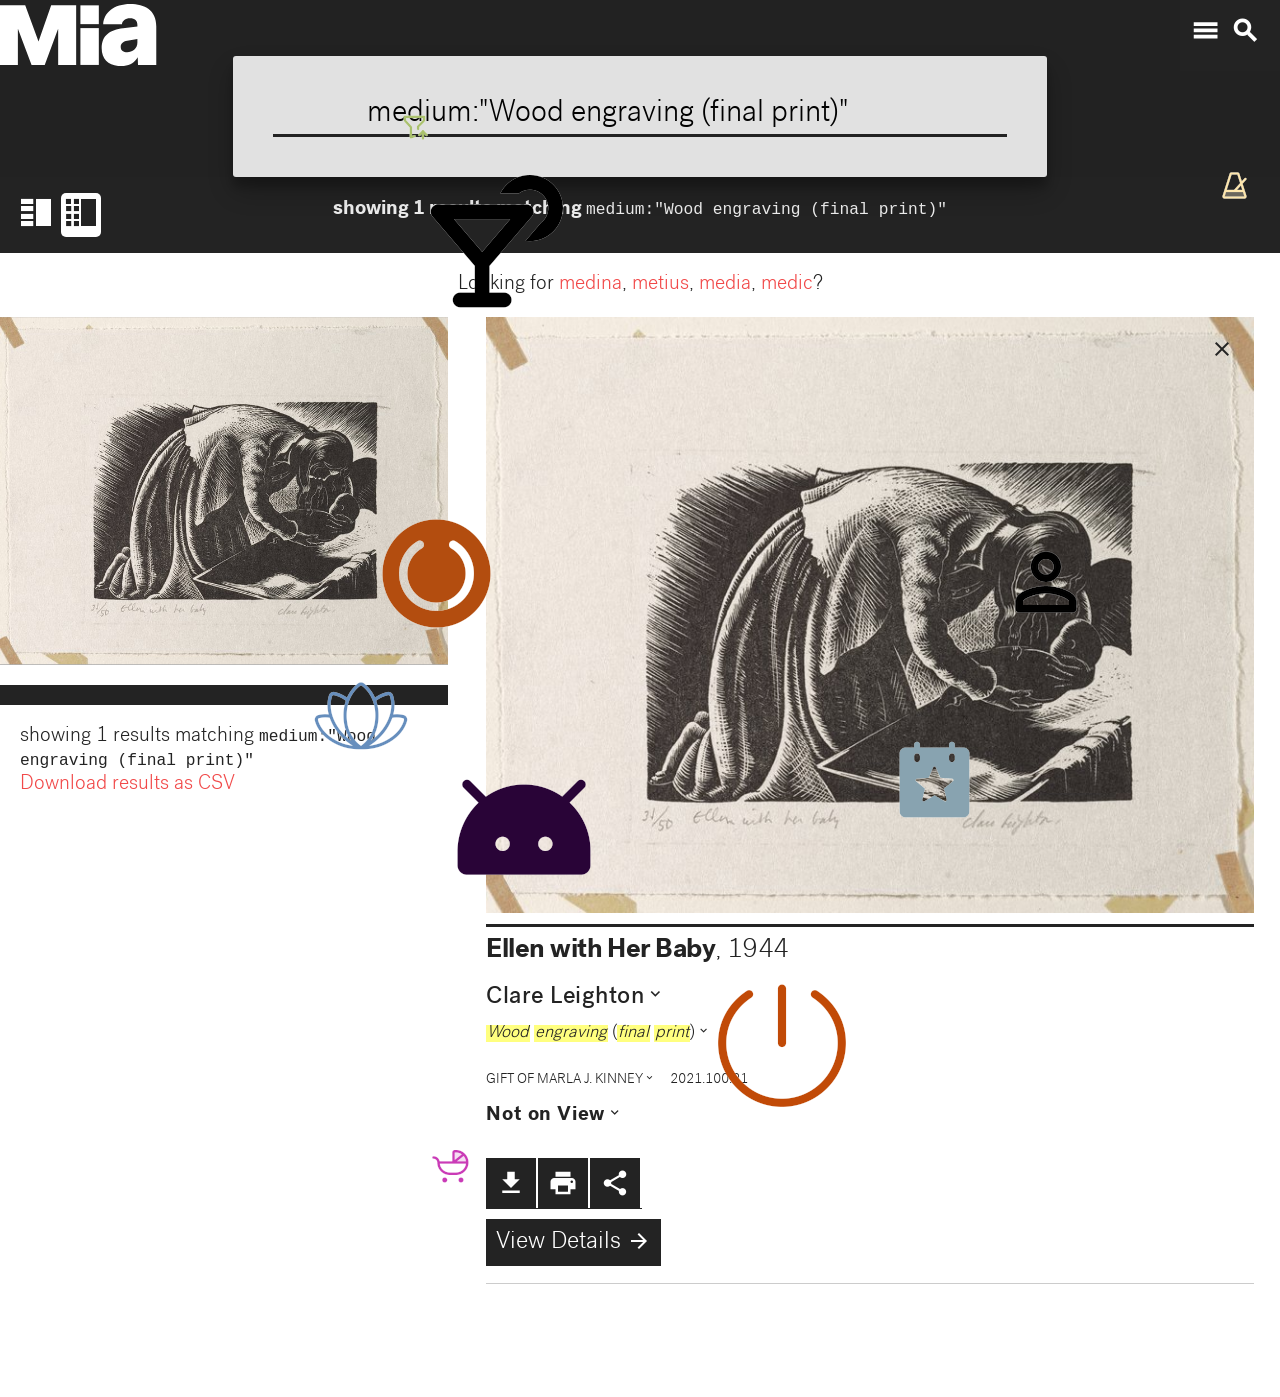 Image resolution: width=1280 pixels, height=1397 pixels. What do you see at coordinates (361, 719) in the screenshot?
I see `access meditation or mindfulness features` at bounding box center [361, 719].